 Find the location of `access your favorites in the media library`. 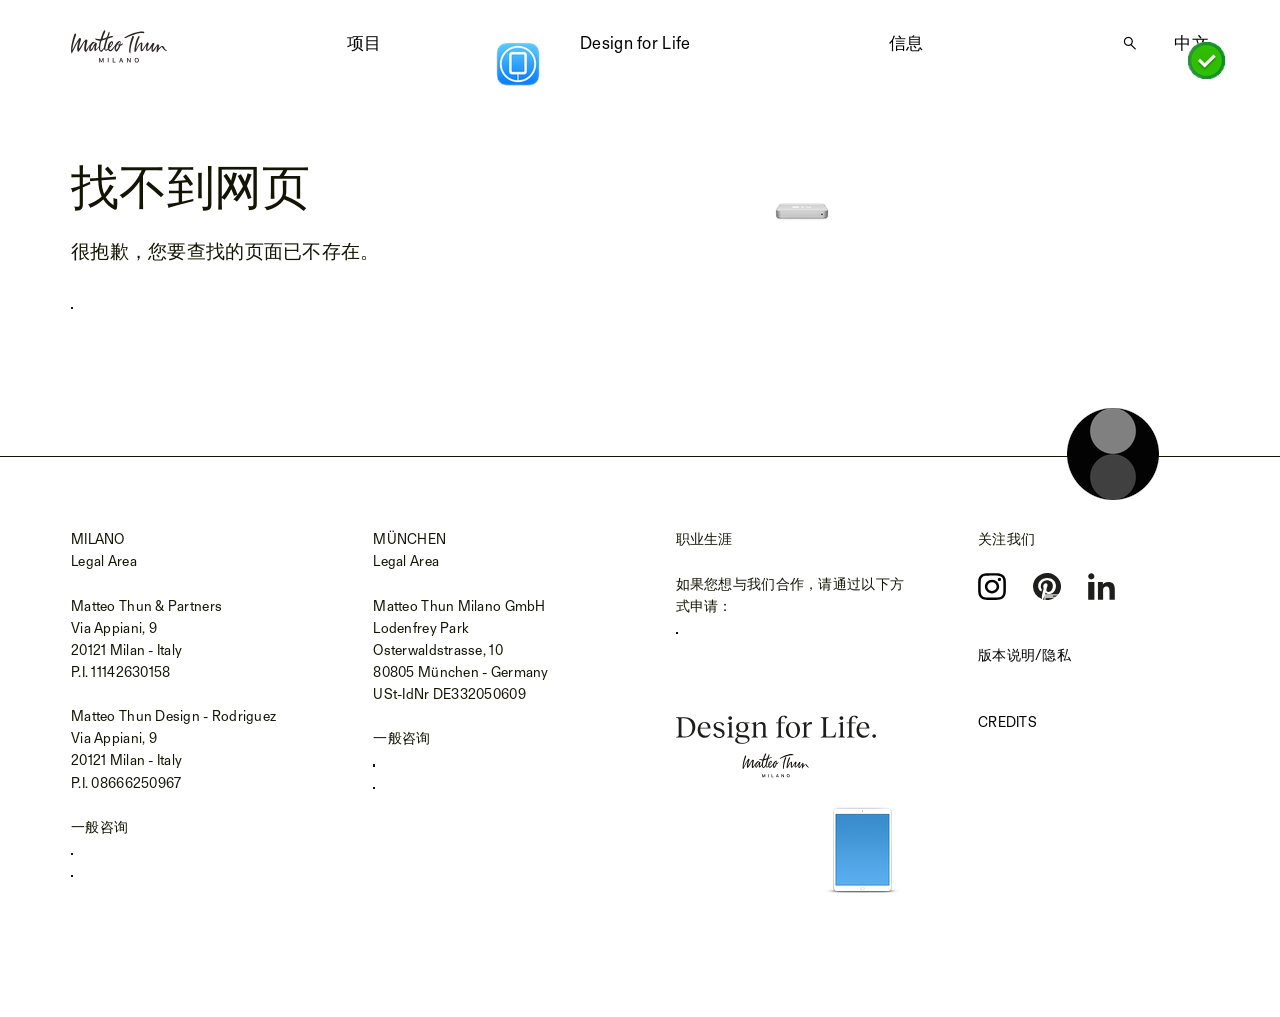

access your favorites in the media library is located at coordinates (1053, 603).